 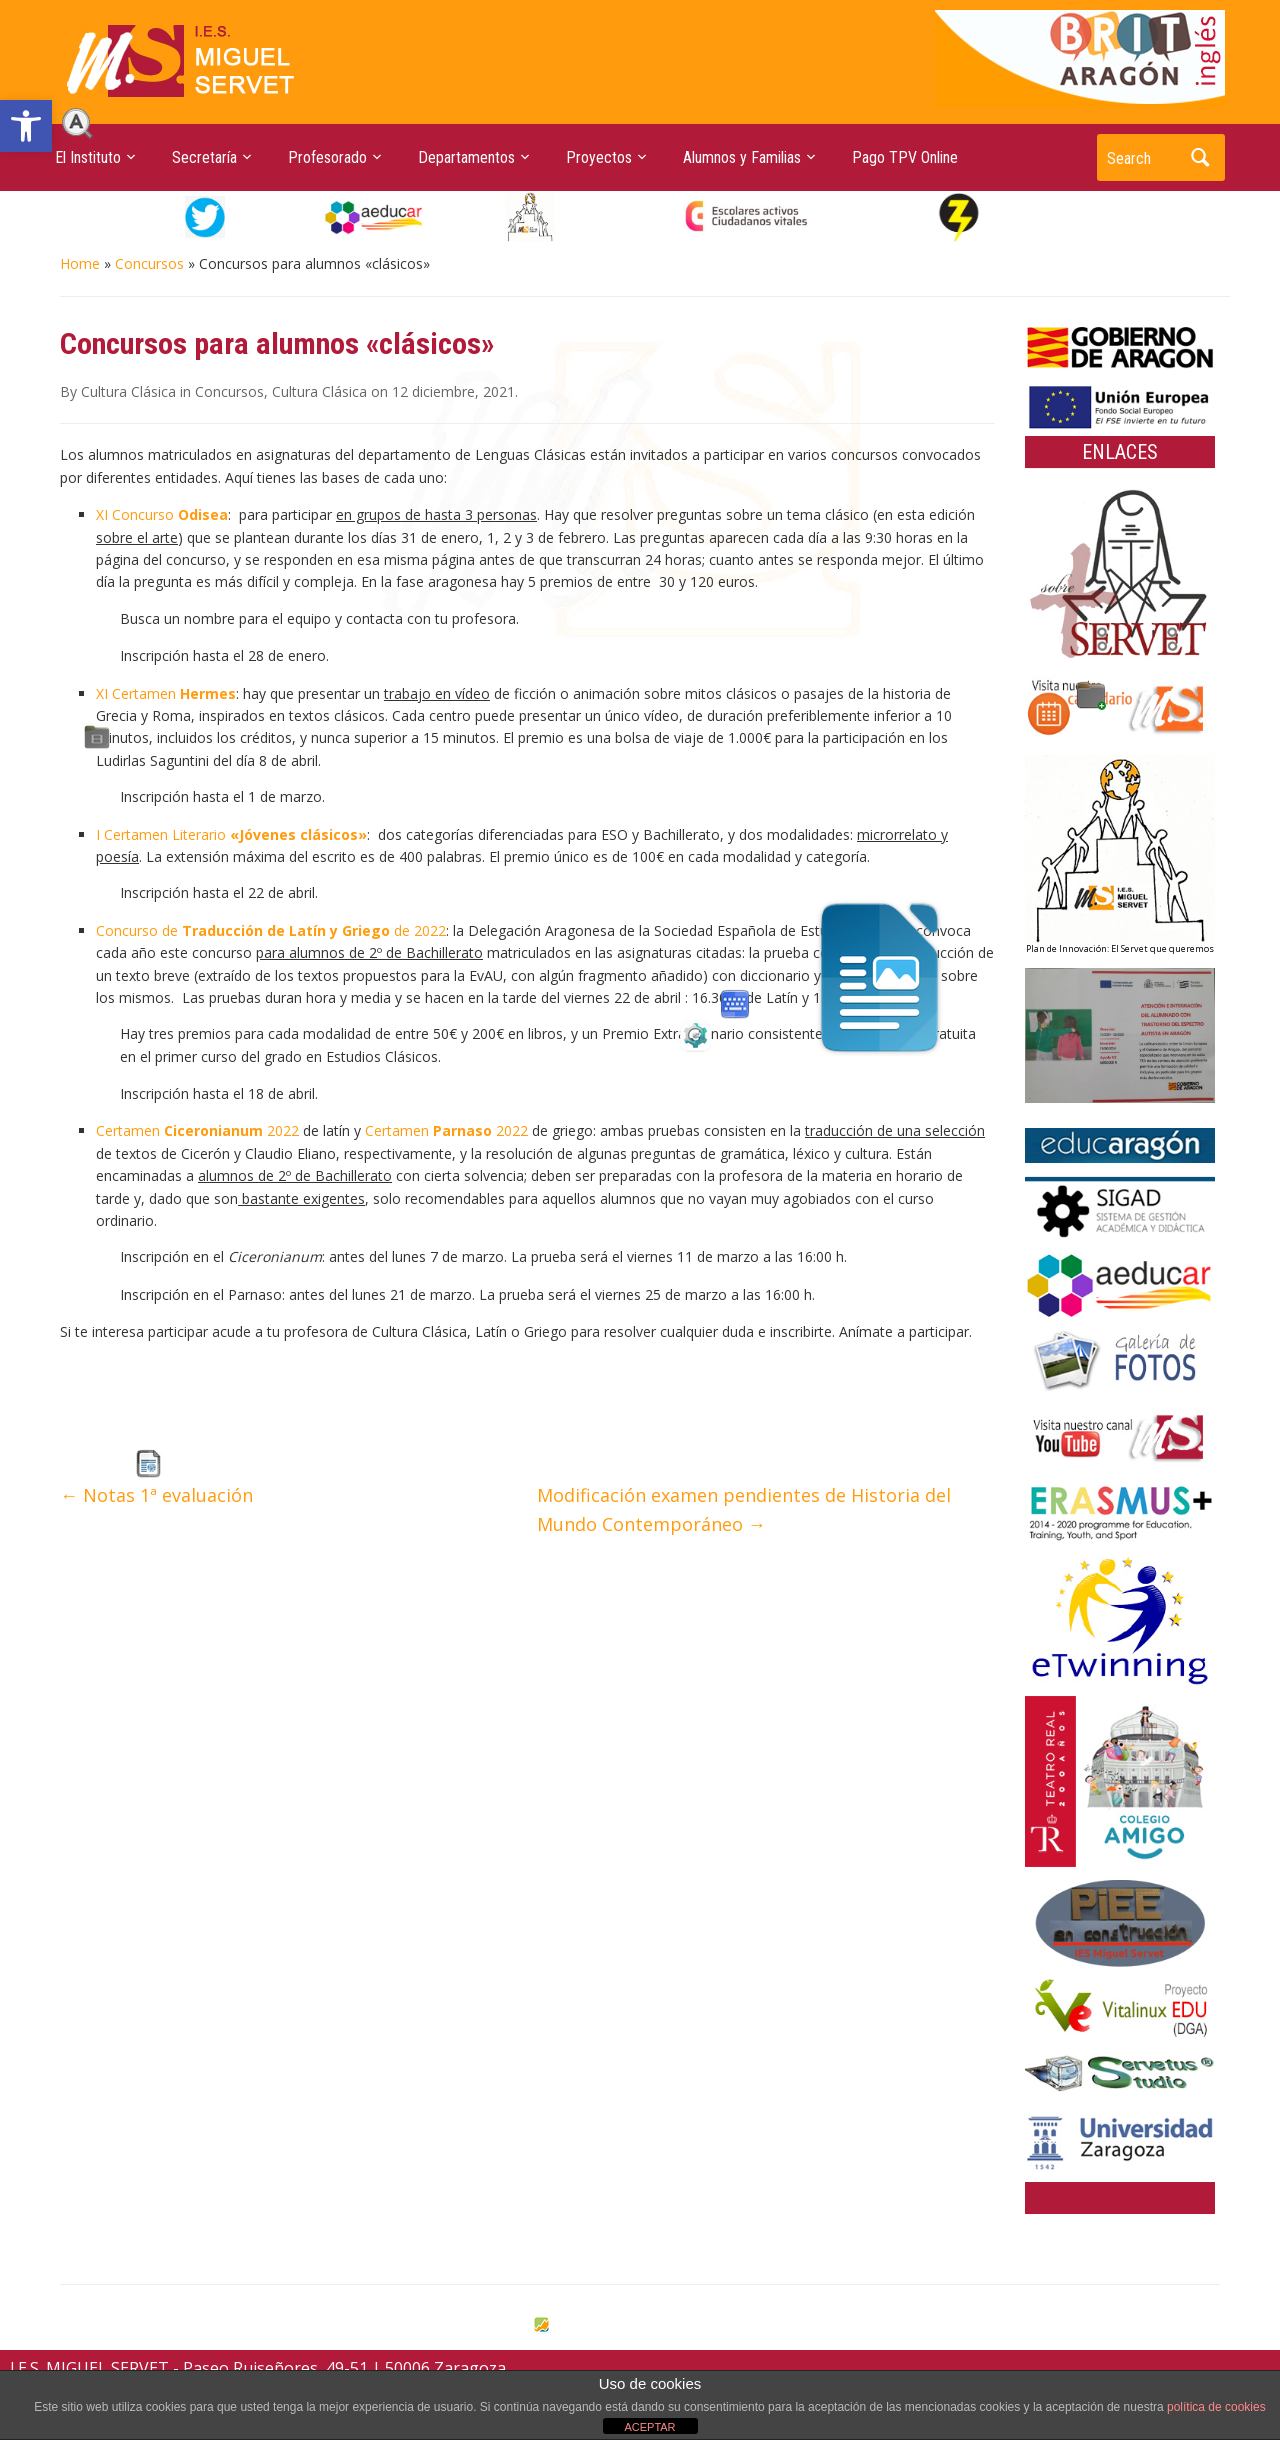 What do you see at coordinates (541, 2324) in the screenshot?
I see `open portfolio performance app` at bounding box center [541, 2324].